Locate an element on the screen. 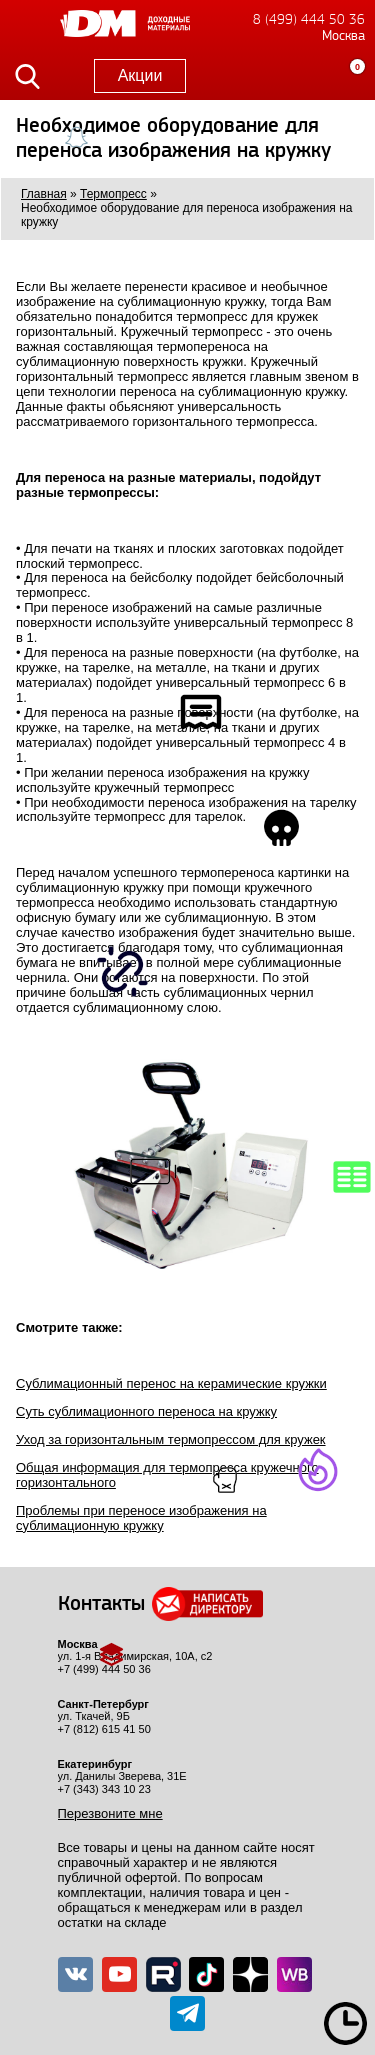  view front layer of a stack is located at coordinates (111, 1654).